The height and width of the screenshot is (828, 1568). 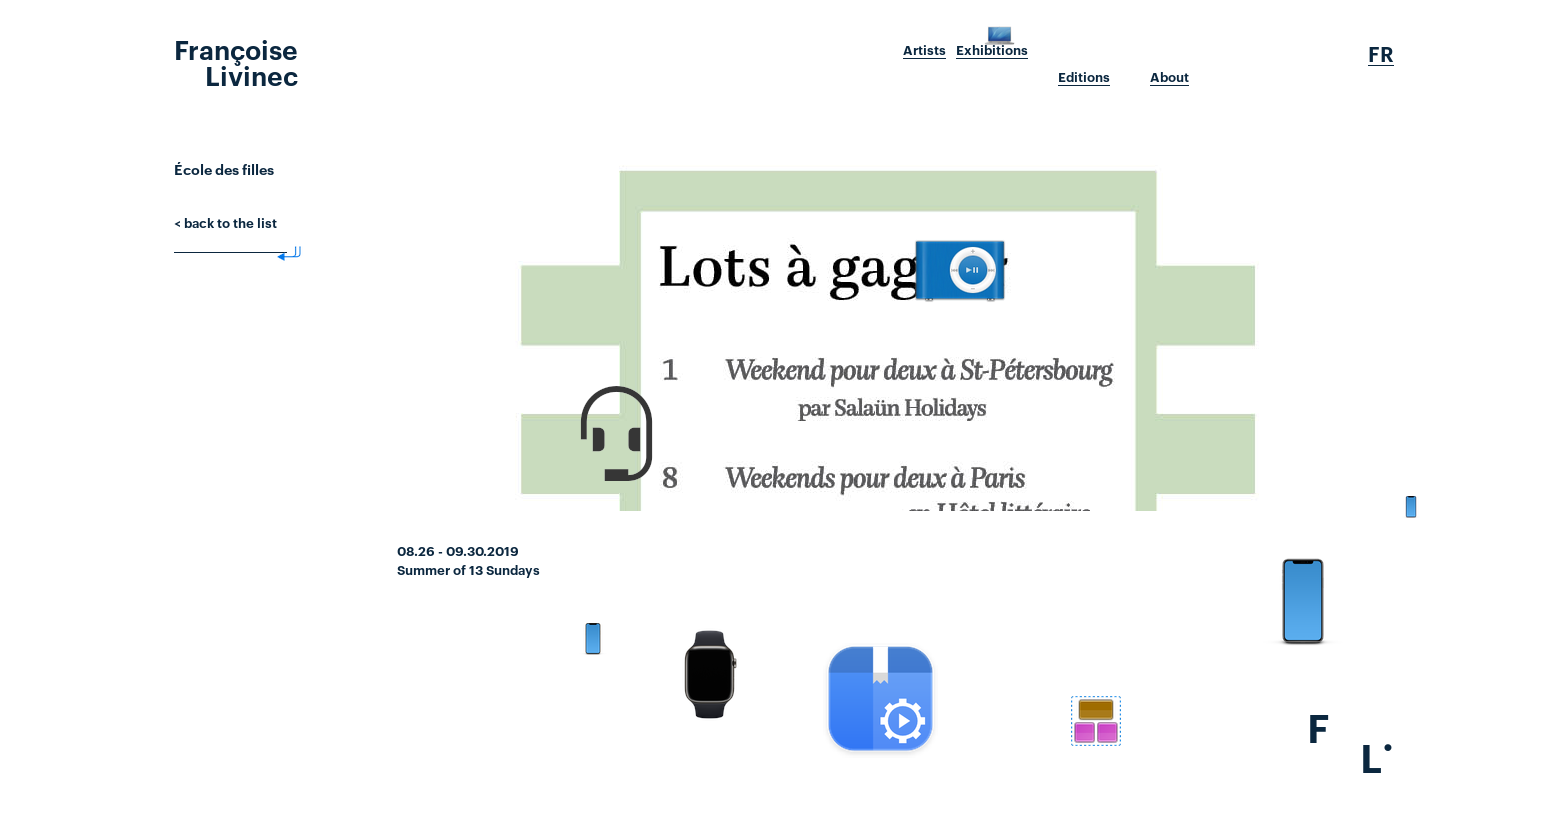 What do you see at coordinates (1303, 602) in the screenshot?
I see `iPhone XS device icon` at bounding box center [1303, 602].